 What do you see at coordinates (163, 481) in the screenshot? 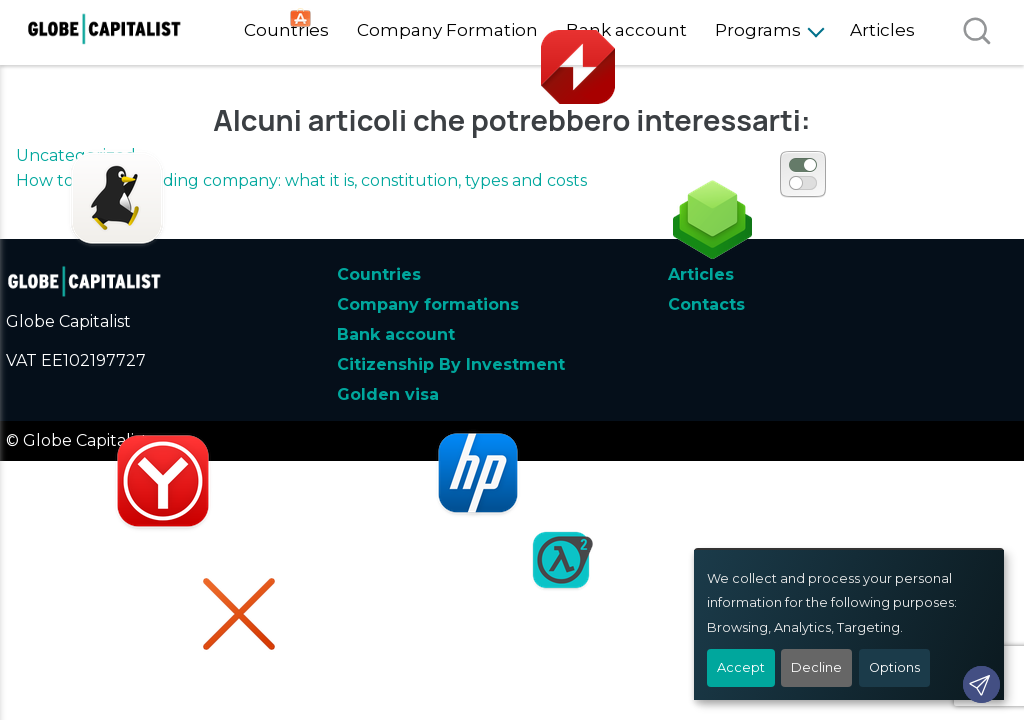
I see `open the Yandex app` at bounding box center [163, 481].